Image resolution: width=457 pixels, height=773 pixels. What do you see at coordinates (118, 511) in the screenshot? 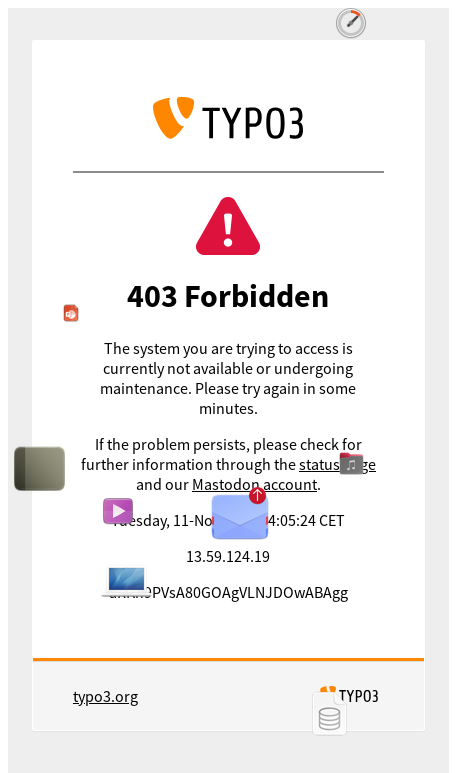
I see `open totem media player` at bounding box center [118, 511].